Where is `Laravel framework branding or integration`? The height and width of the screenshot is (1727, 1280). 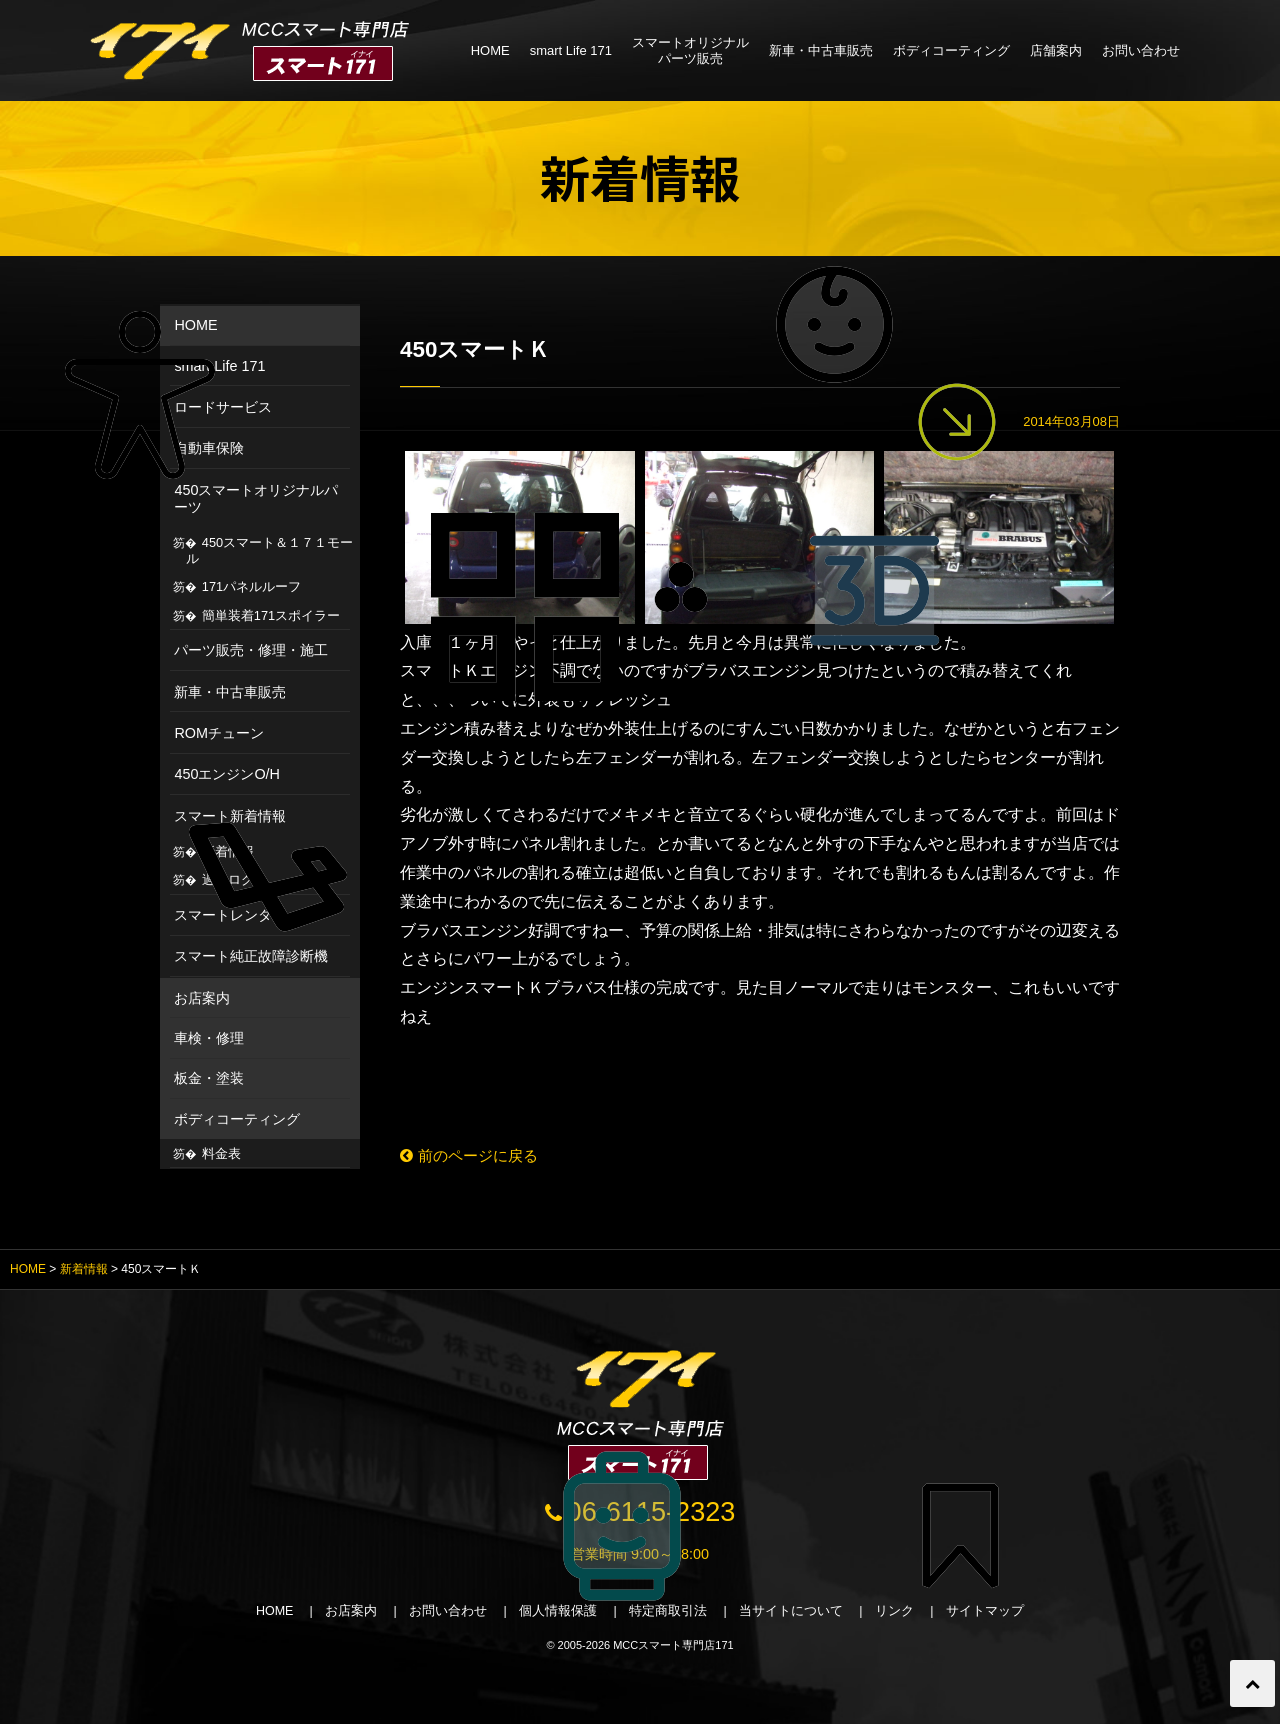 Laravel framework branding or integration is located at coordinates (268, 877).